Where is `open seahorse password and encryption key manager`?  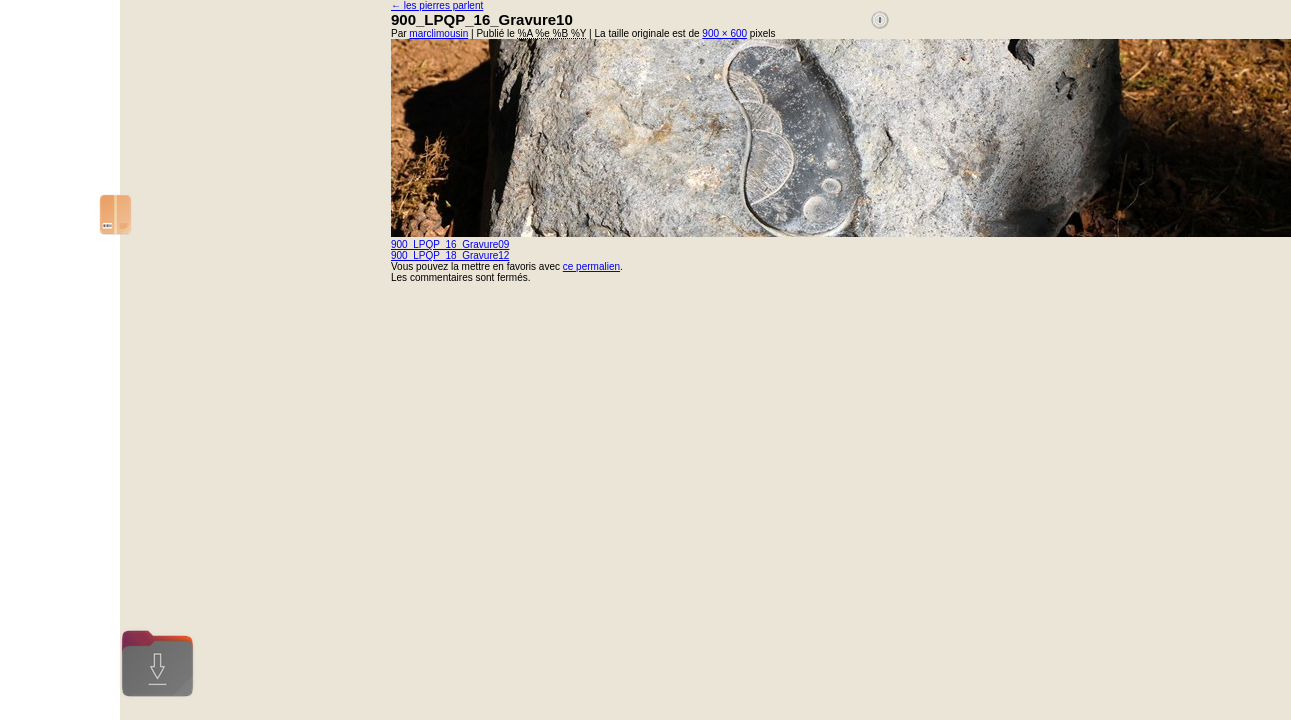 open seahorse password and encryption key manager is located at coordinates (880, 20).